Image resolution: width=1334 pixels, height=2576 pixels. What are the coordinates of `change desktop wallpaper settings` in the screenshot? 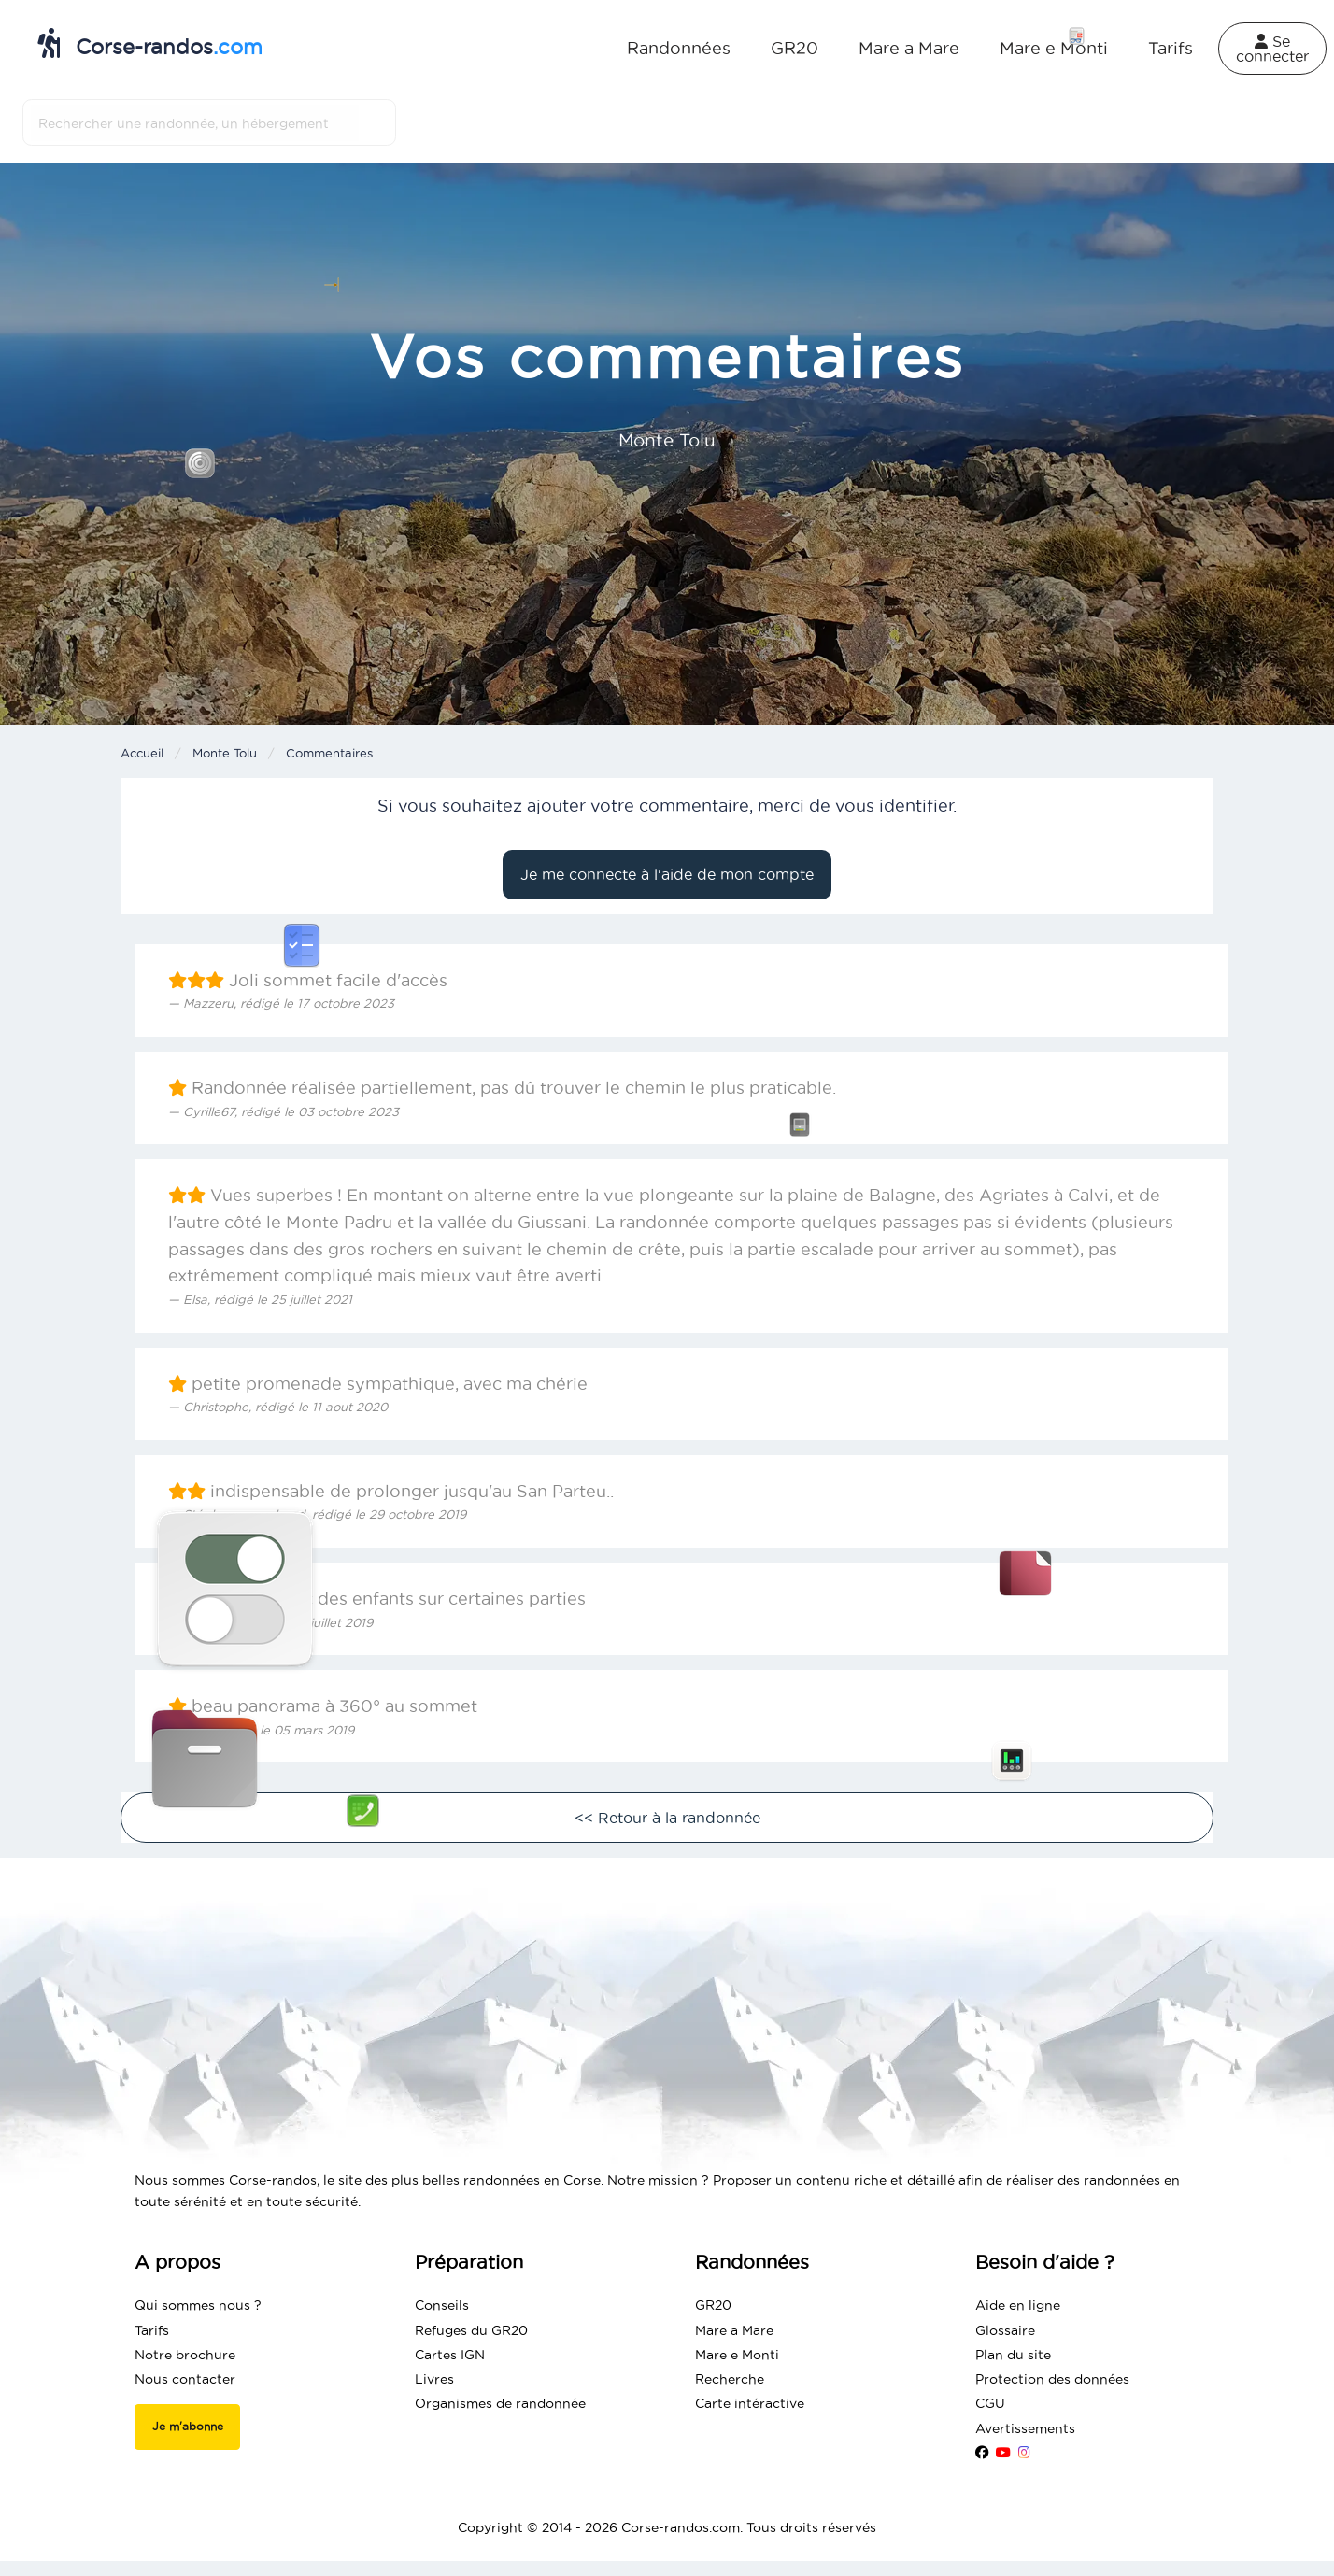 It's located at (1025, 1571).